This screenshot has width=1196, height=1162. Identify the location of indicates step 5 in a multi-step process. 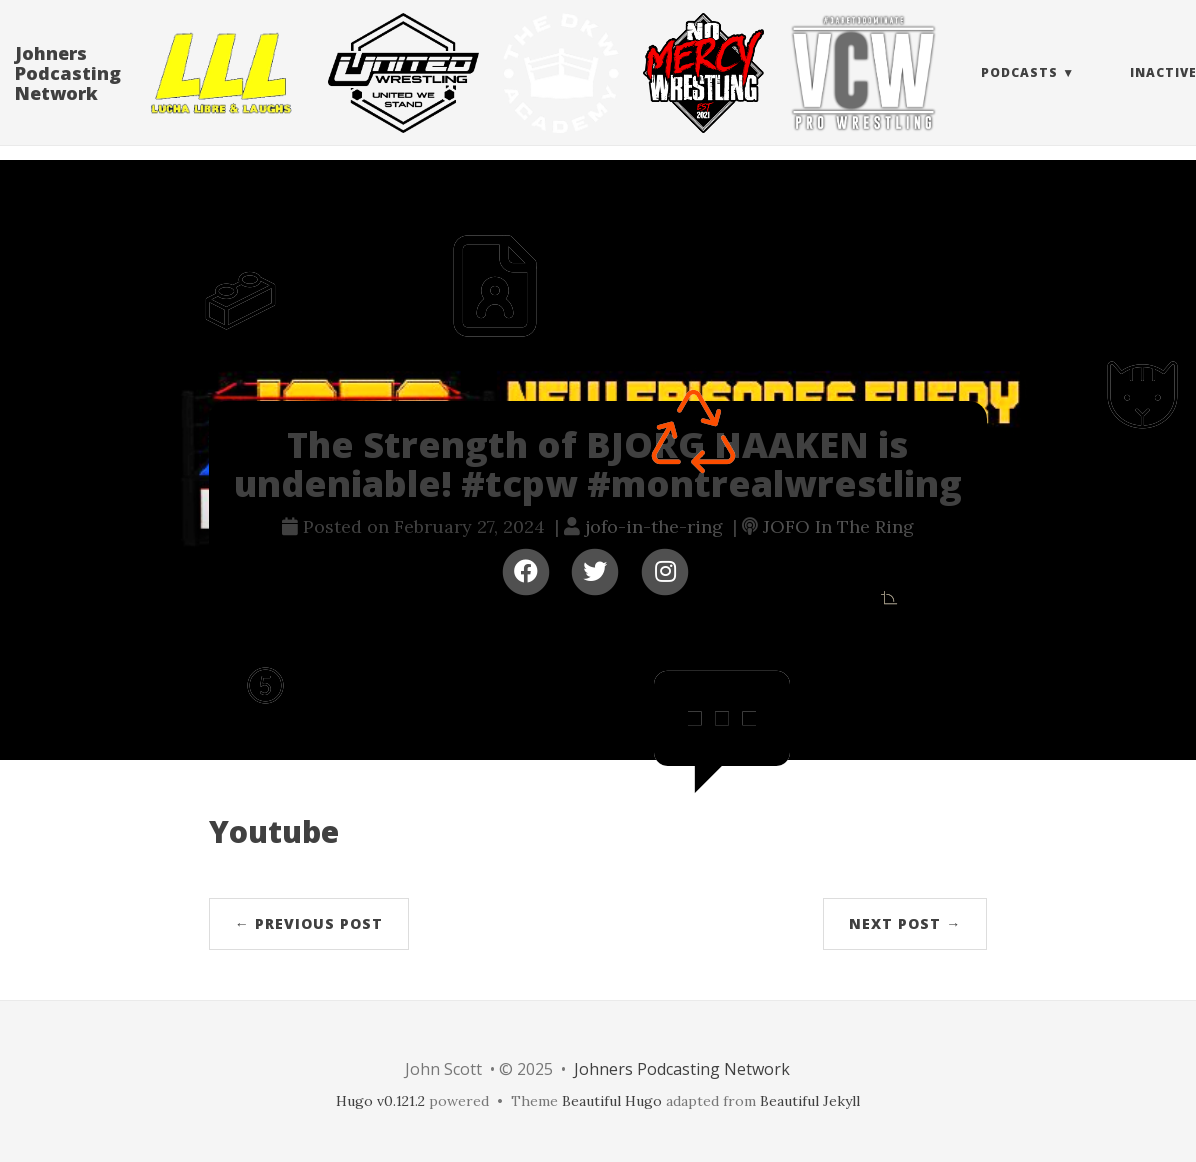
(265, 685).